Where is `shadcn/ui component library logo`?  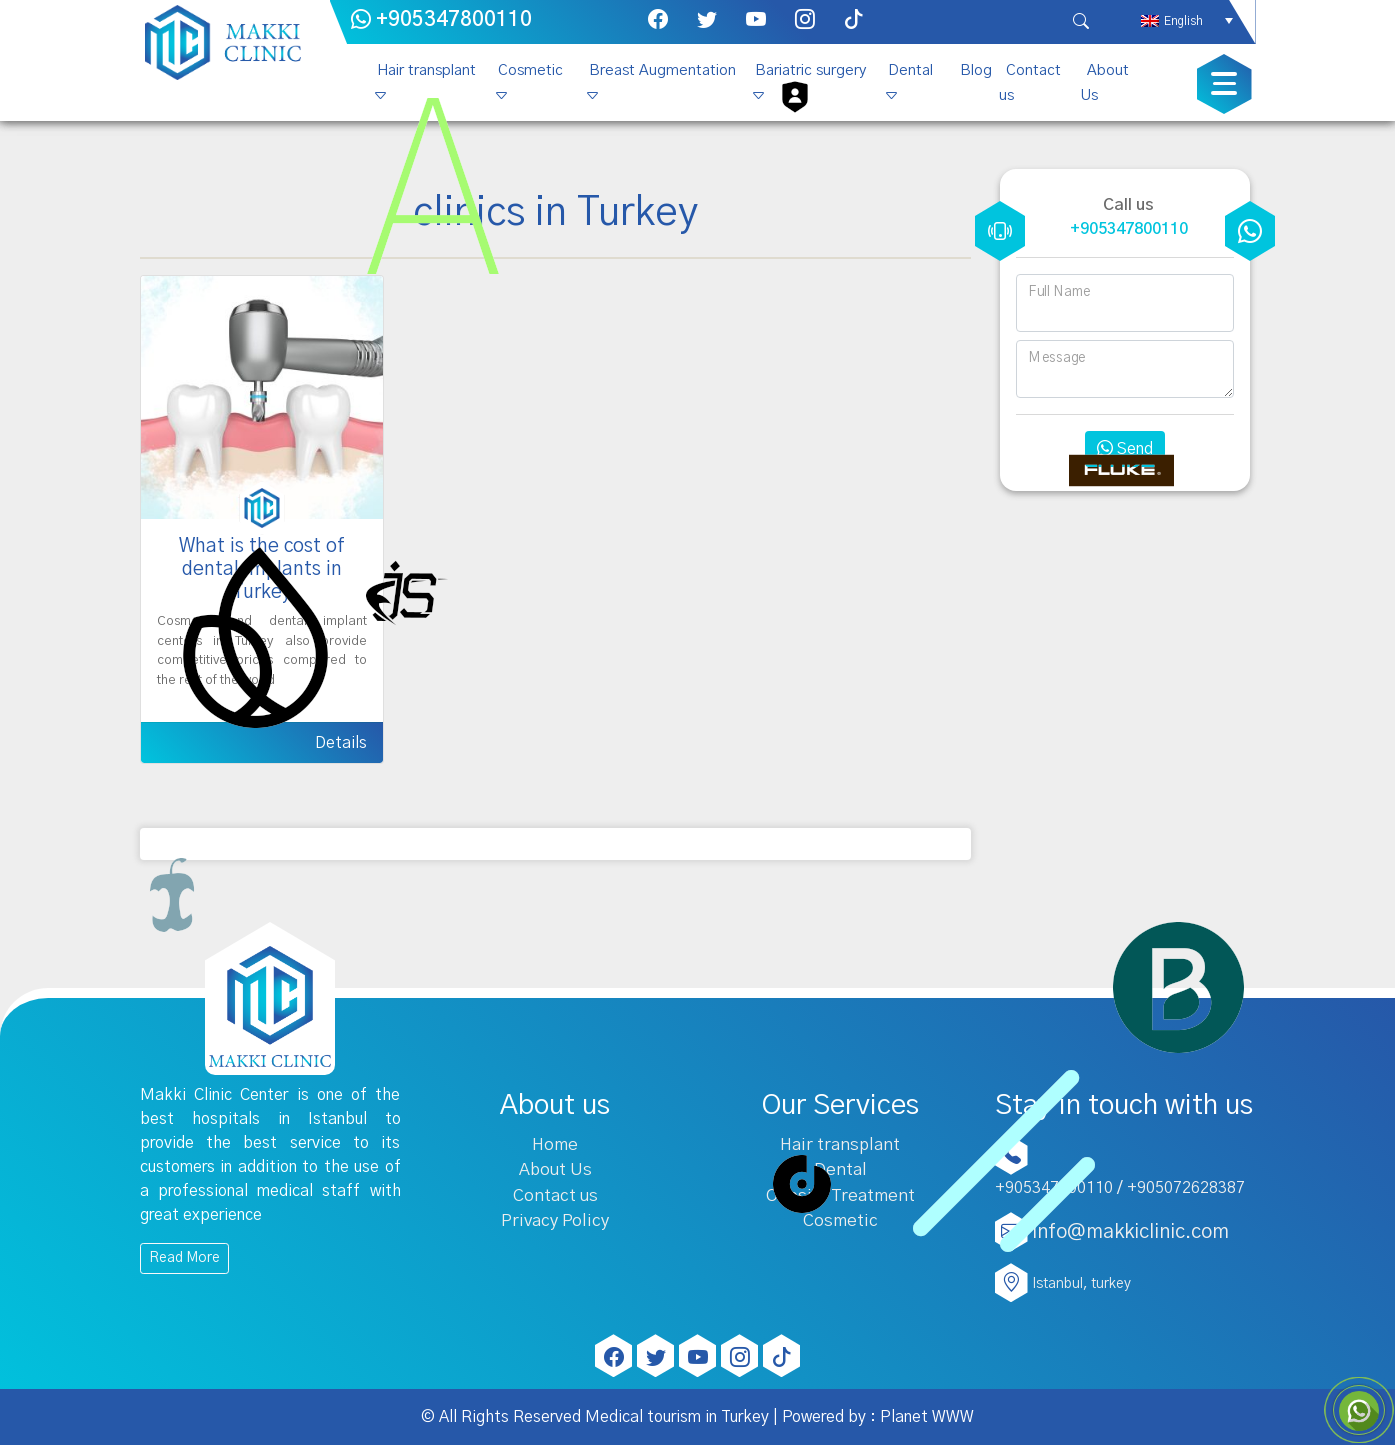
shadcn/ui component library logo is located at coordinates (1004, 1161).